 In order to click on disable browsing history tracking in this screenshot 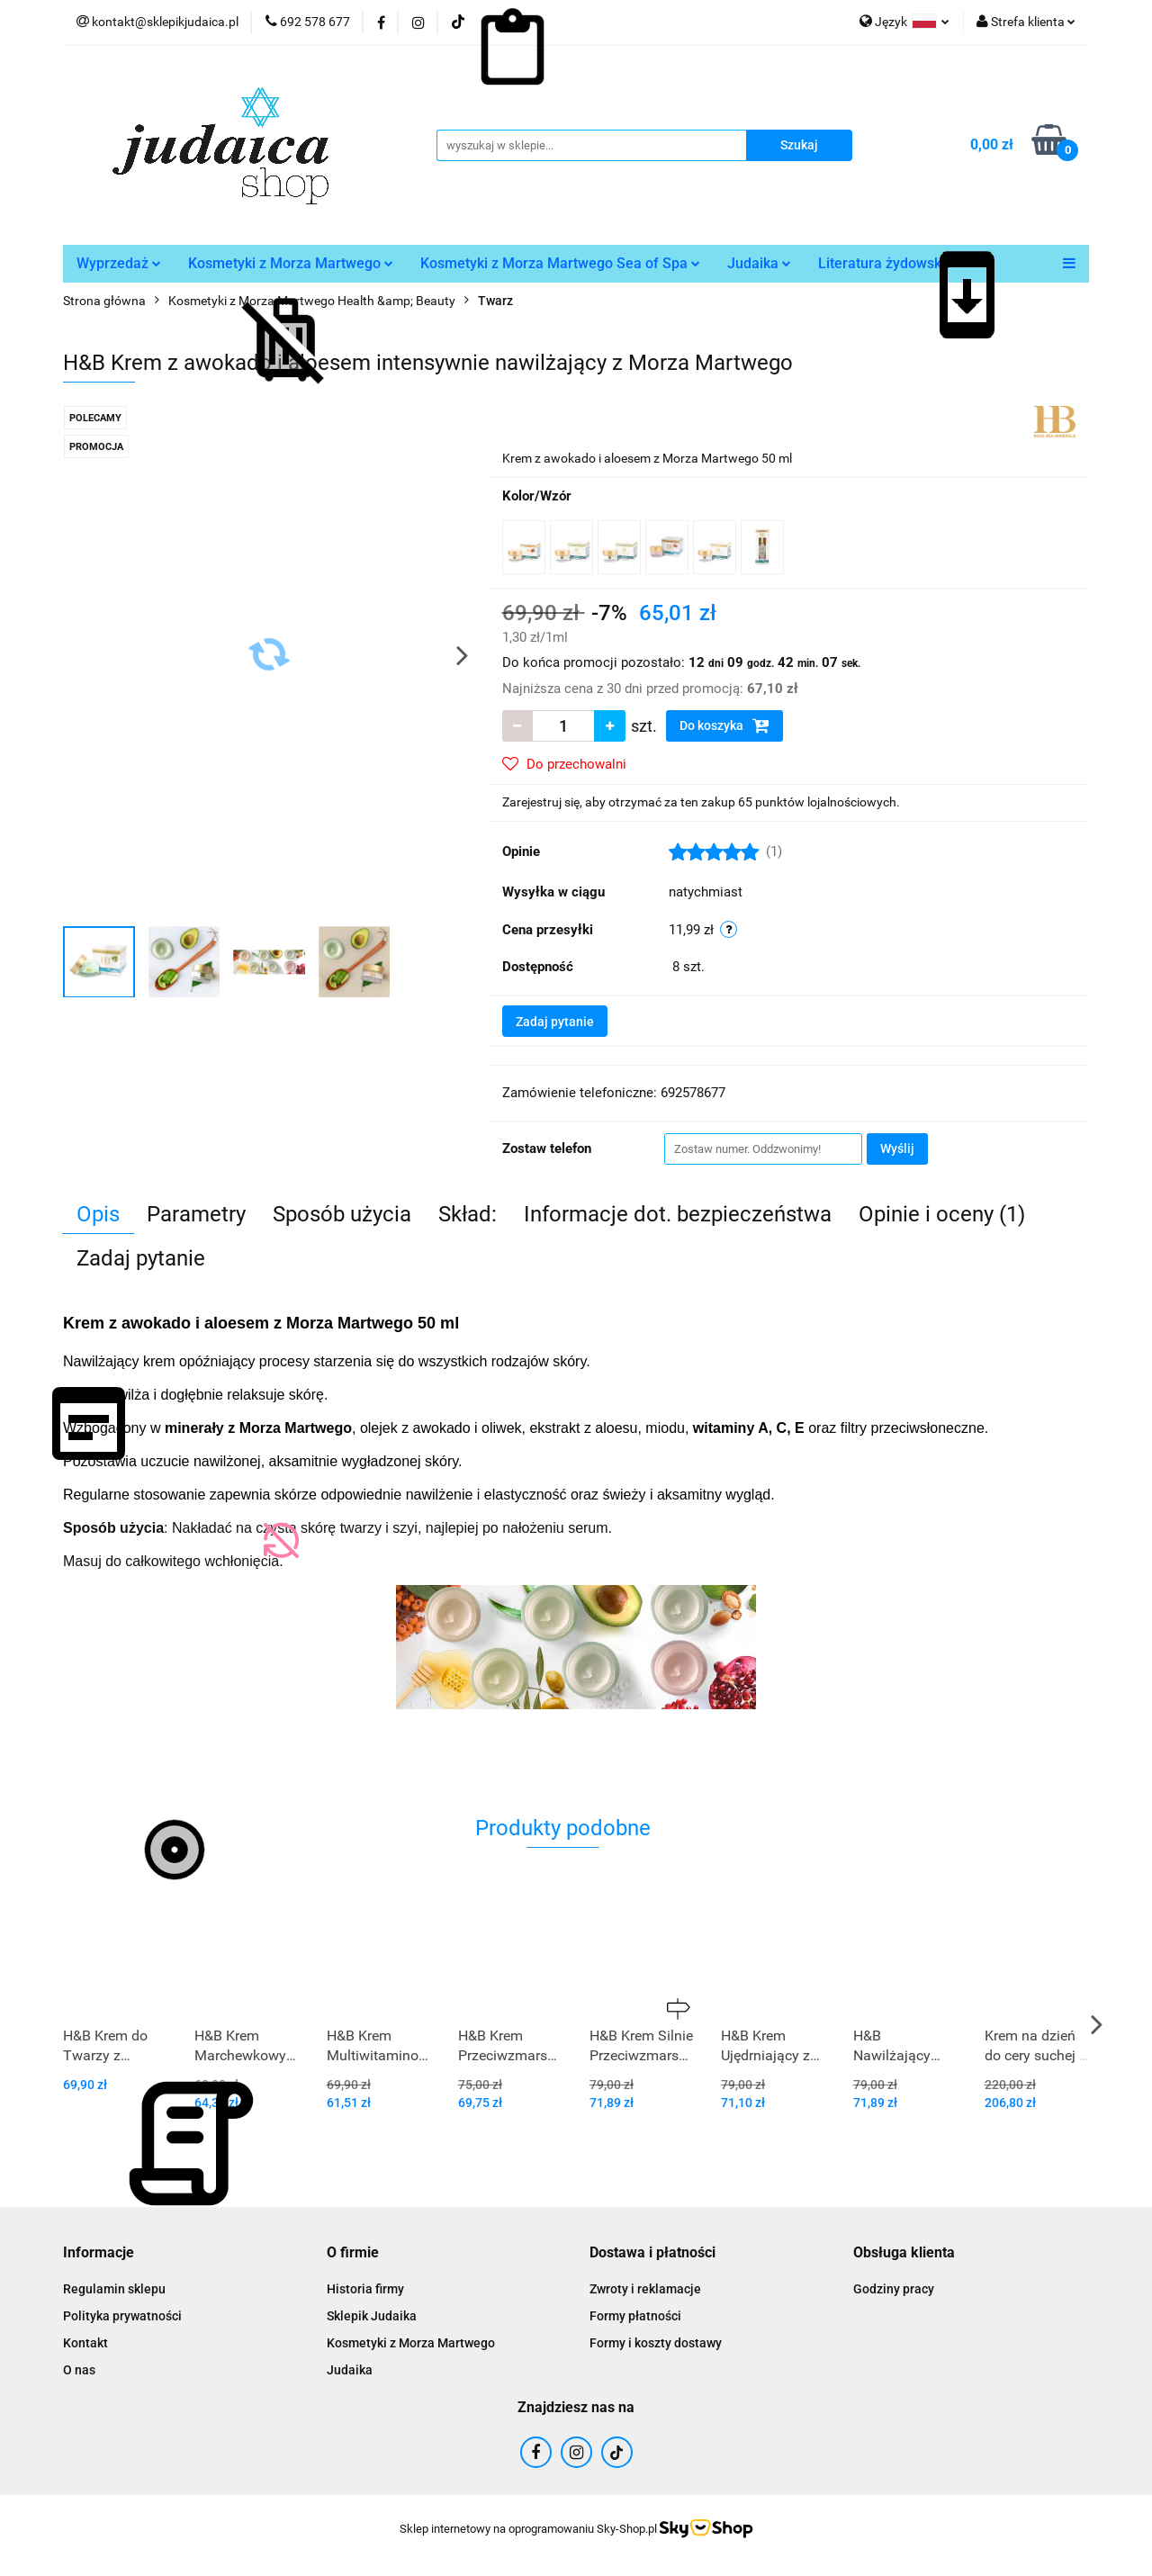, I will do `click(281, 1540)`.